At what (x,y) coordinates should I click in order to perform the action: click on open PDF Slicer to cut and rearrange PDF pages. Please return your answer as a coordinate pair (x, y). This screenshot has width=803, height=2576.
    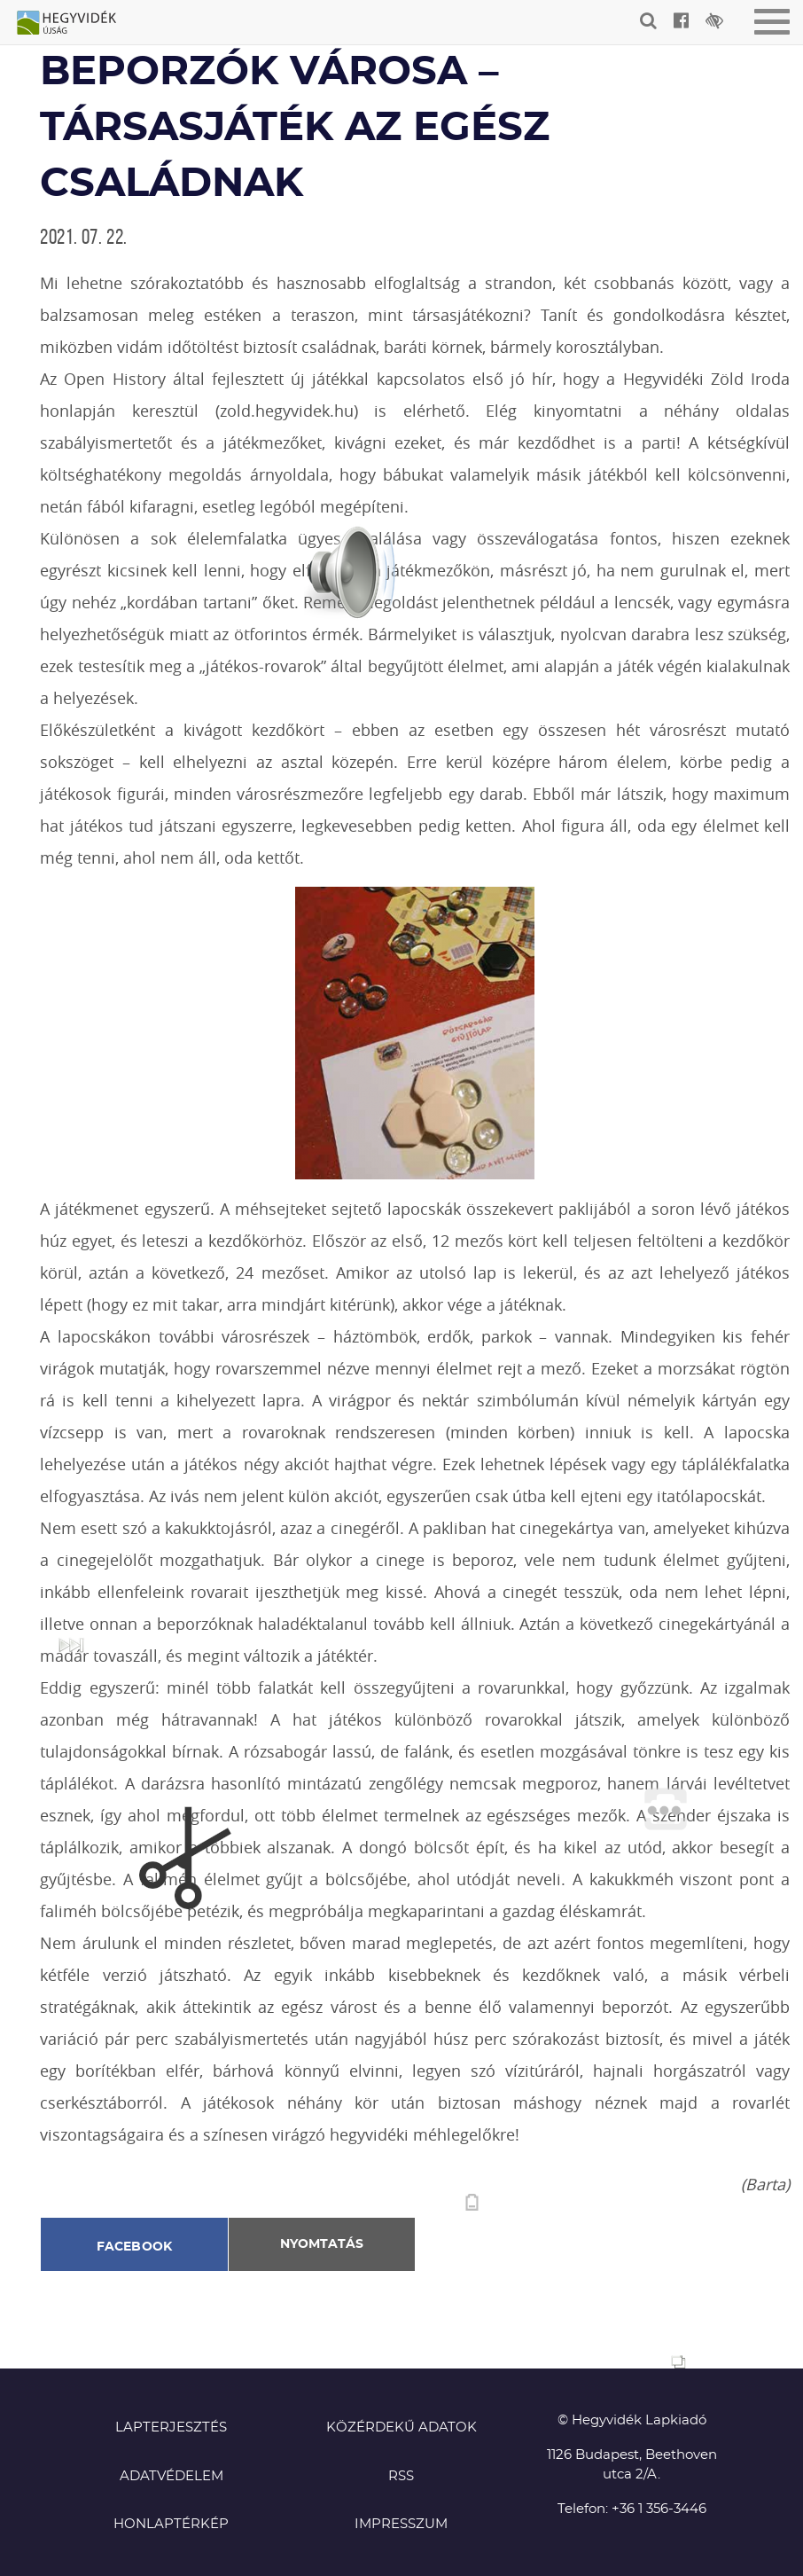
    Looking at the image, I should click on (184, 1854).